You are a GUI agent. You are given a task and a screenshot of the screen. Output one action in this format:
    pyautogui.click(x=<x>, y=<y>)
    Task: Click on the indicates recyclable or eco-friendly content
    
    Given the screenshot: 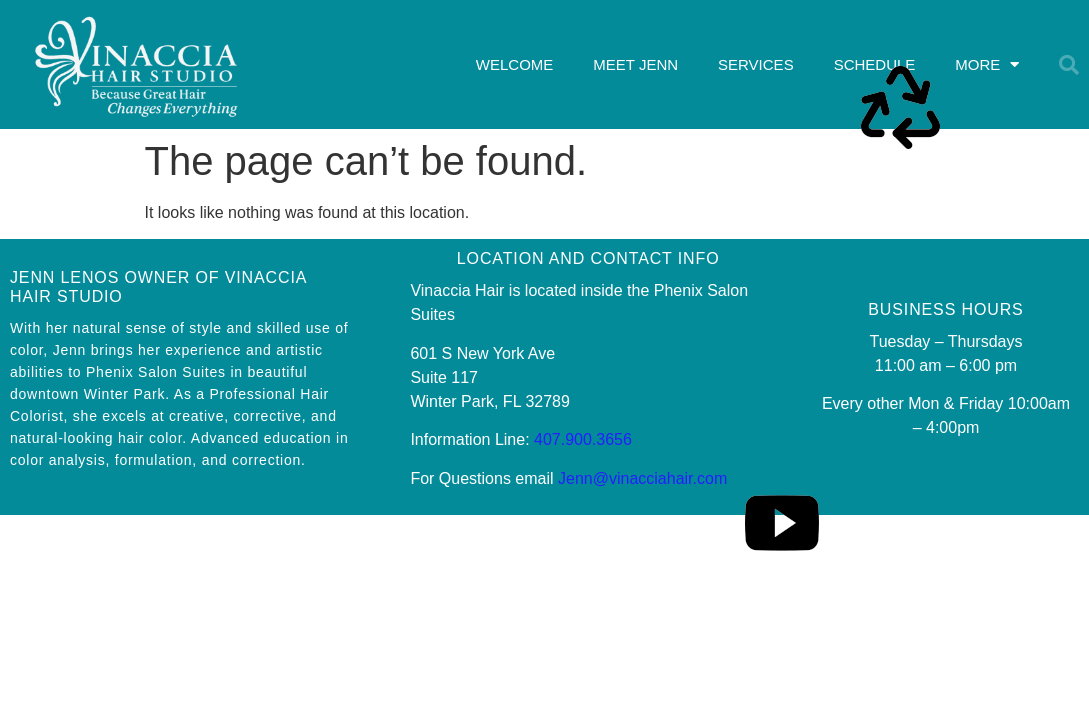 What is the action you would take?
    pyautogui.click(x=900, y=105)
    